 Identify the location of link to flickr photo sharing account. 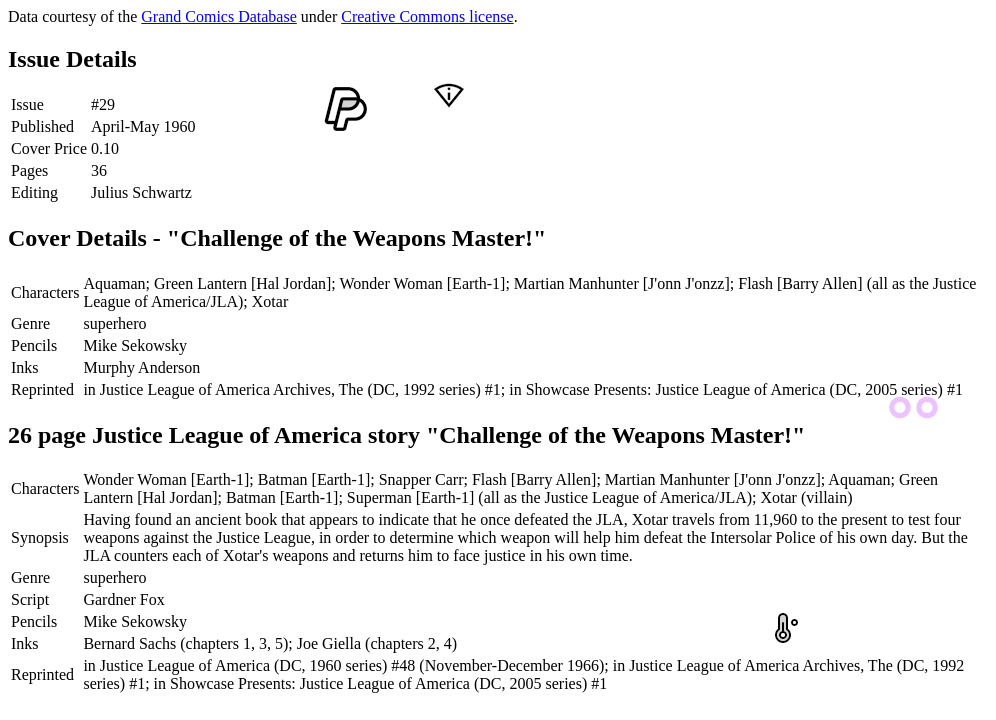
(913, 407).